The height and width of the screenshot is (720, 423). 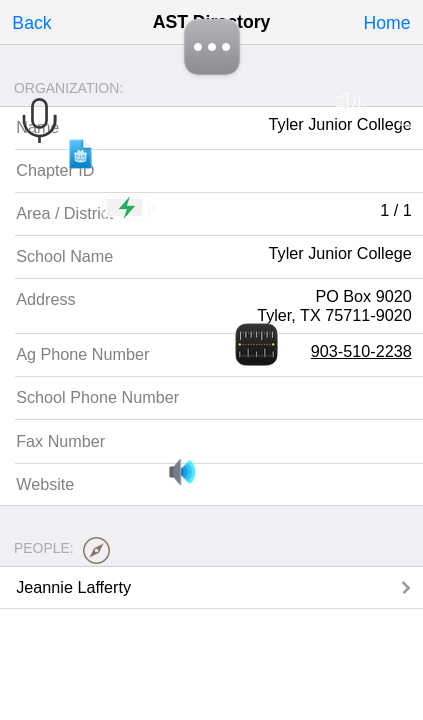 I want to click on access microphone settings, so click(x=39, y=120).